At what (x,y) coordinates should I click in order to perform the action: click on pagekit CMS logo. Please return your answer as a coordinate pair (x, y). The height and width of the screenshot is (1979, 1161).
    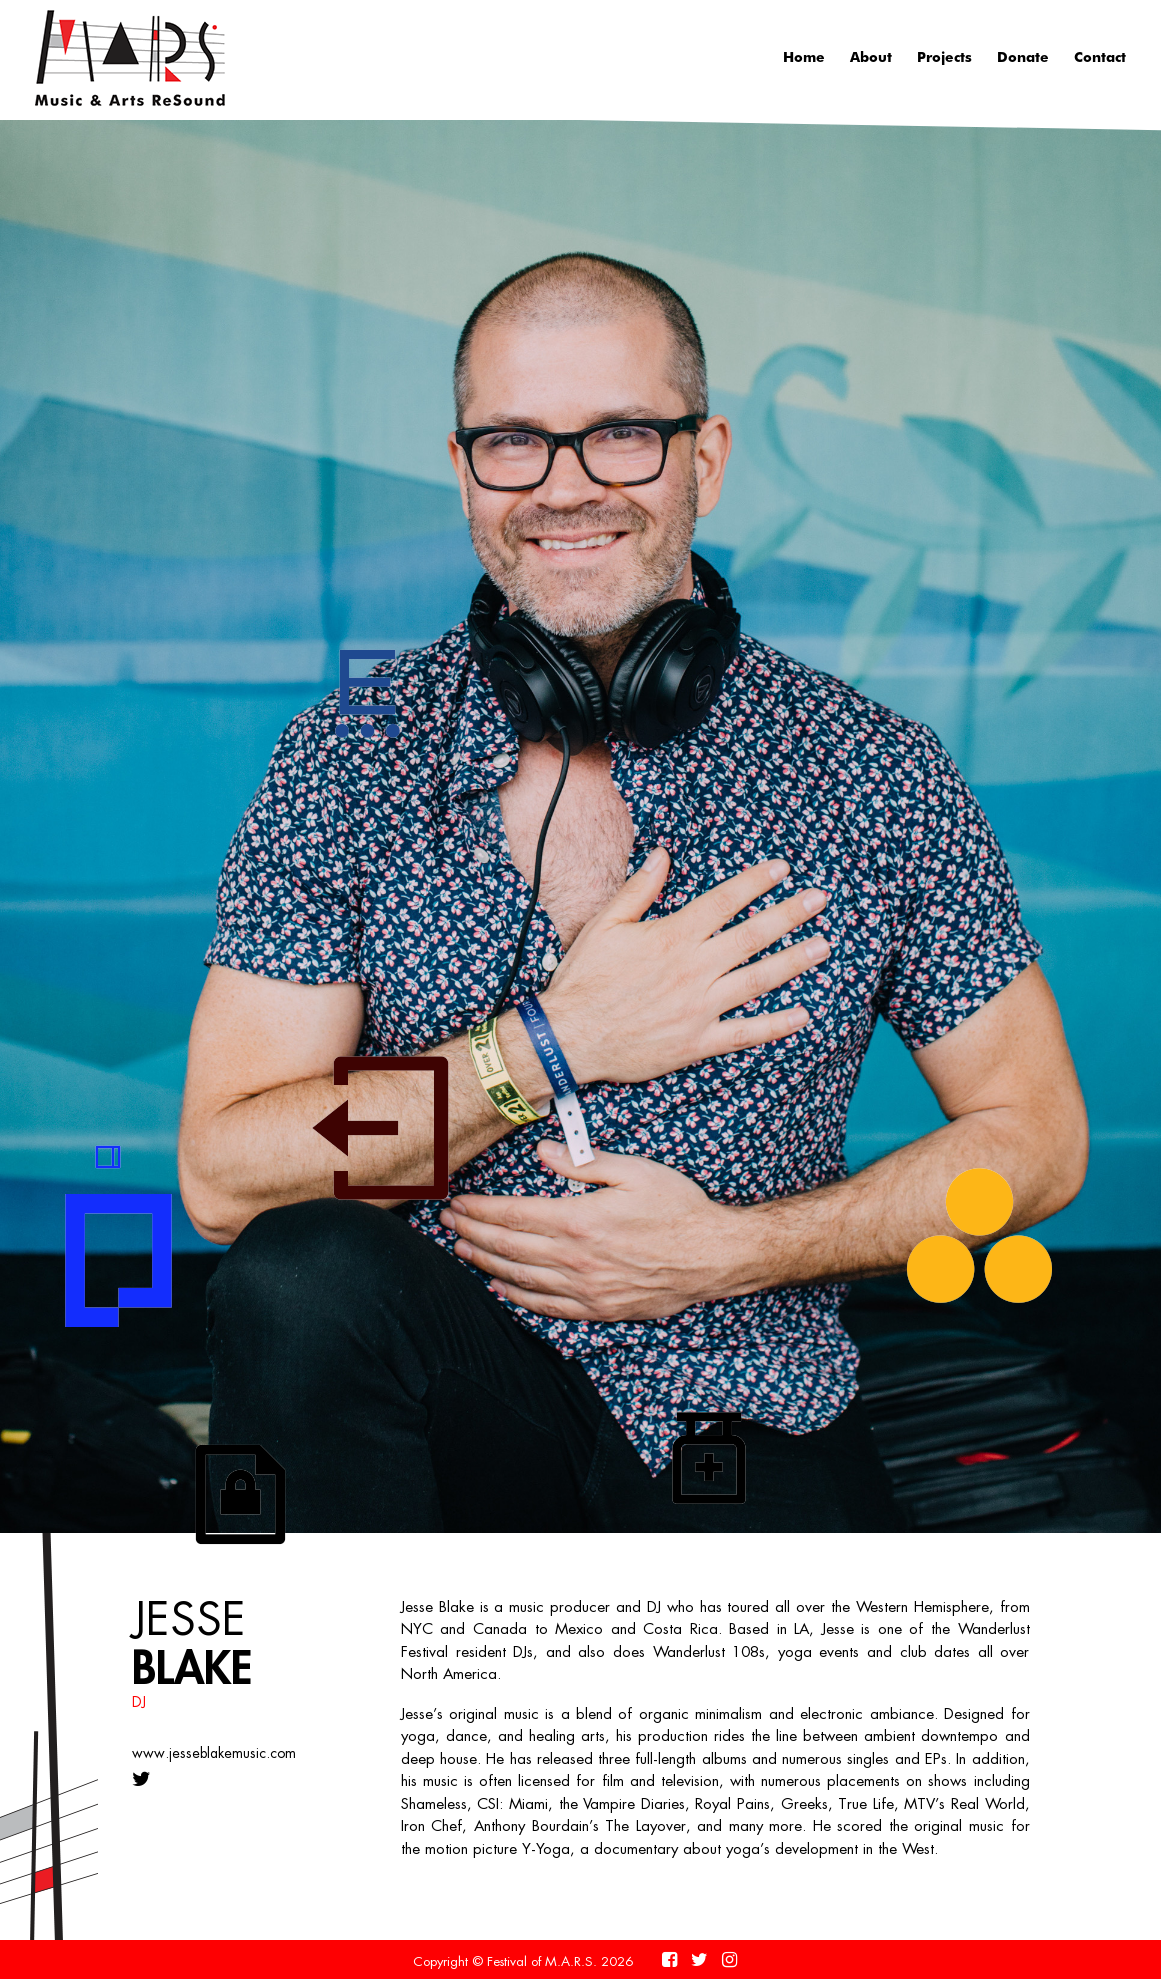
    Looking at the image, I should click on (118, 1260).